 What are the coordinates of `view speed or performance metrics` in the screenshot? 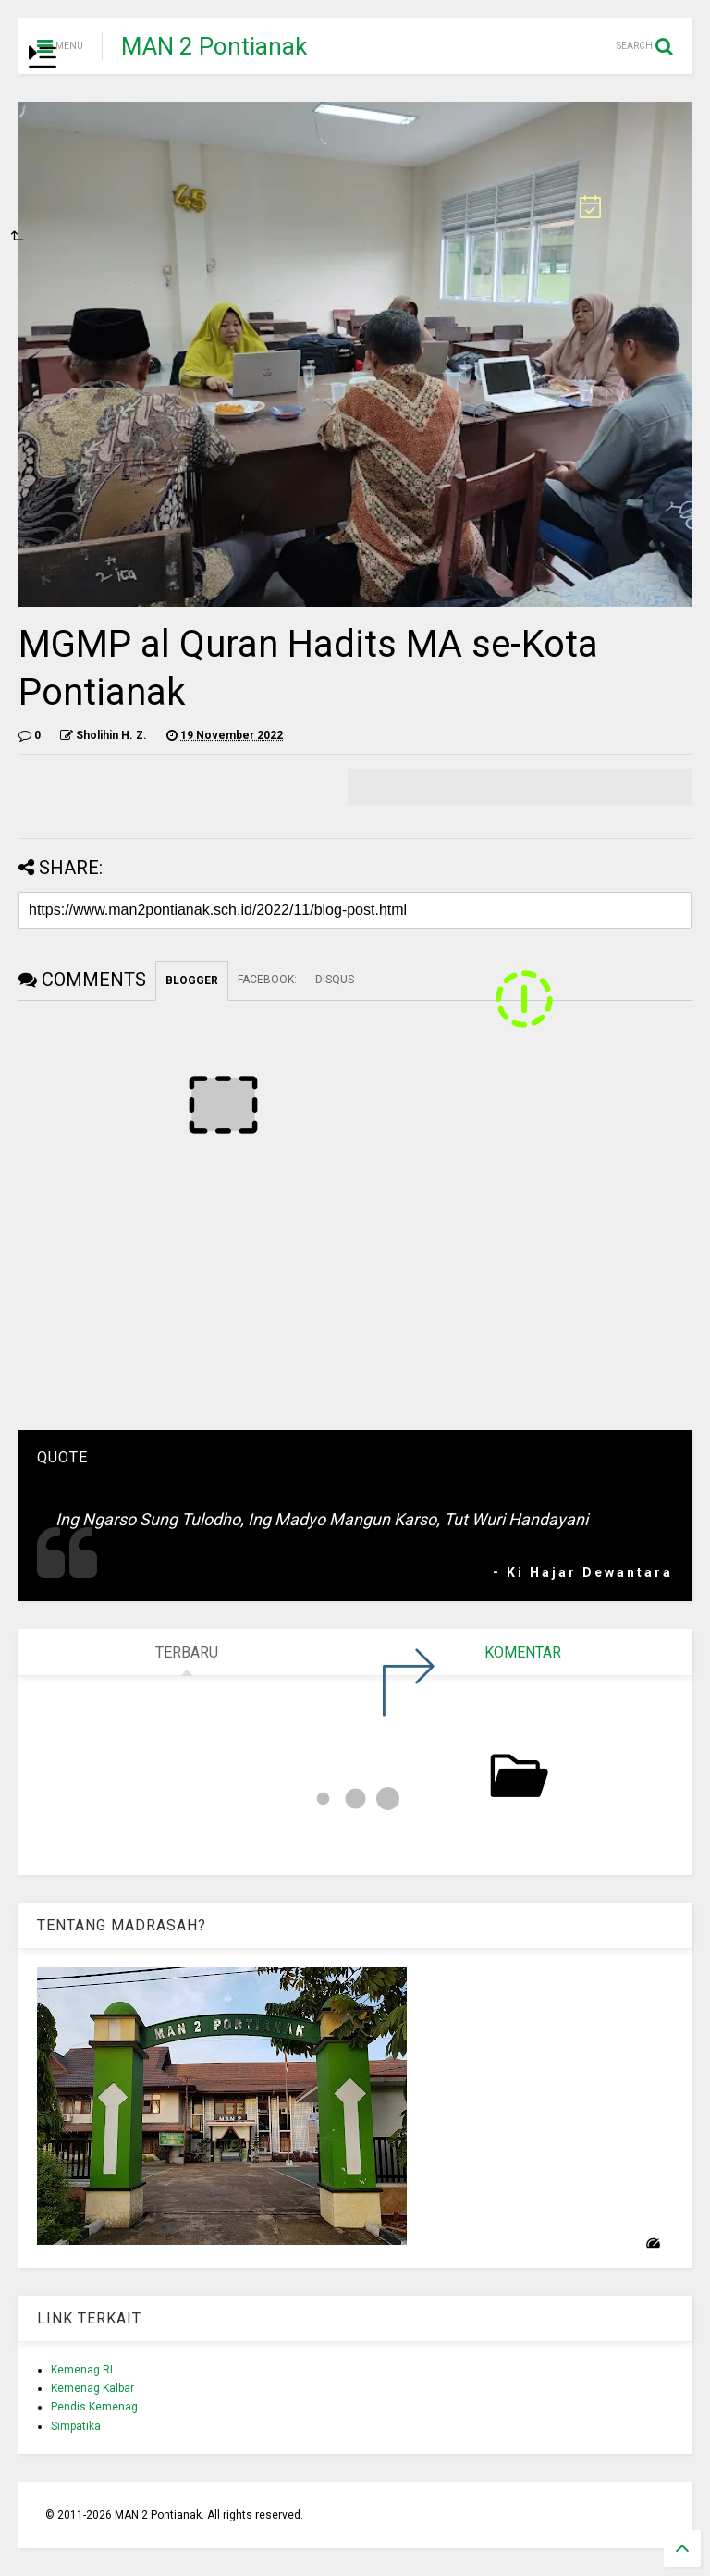 It's located at (653, 2243).